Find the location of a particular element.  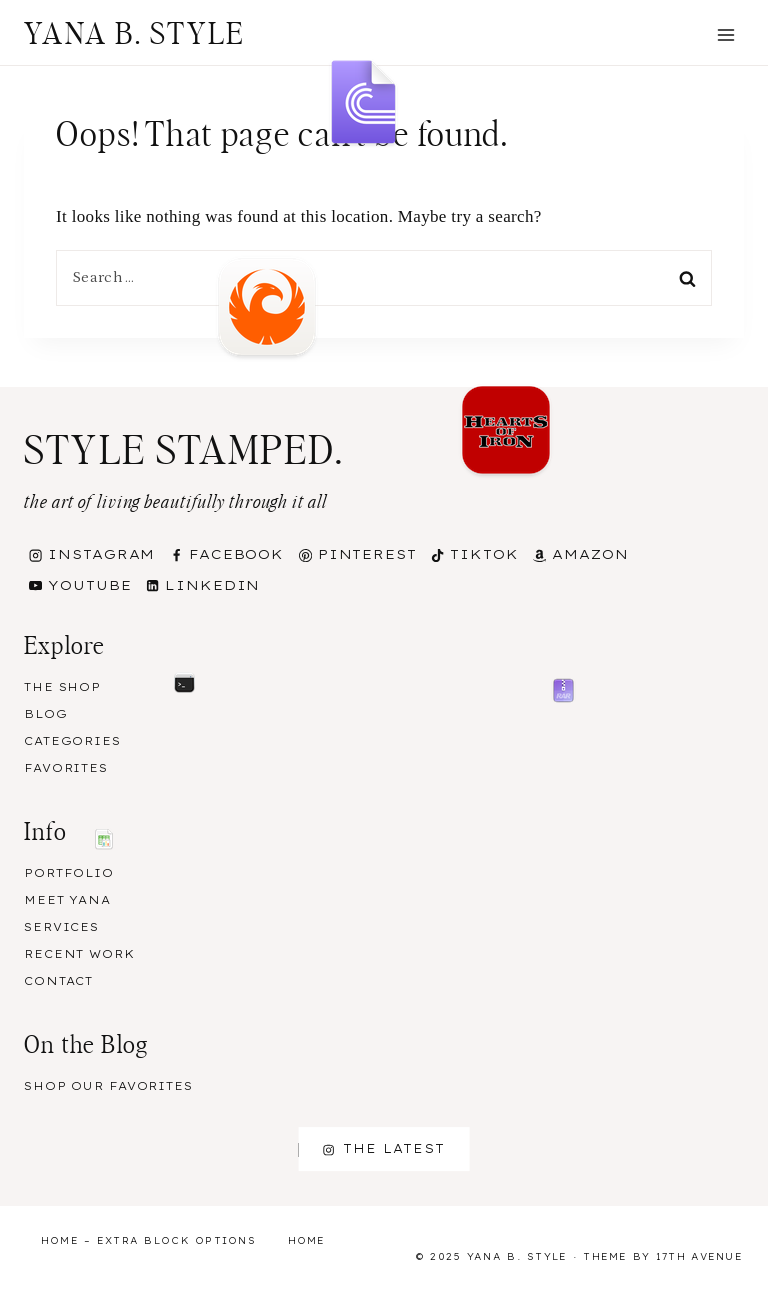

open betterbird email client is located at coordinates (267, 307).